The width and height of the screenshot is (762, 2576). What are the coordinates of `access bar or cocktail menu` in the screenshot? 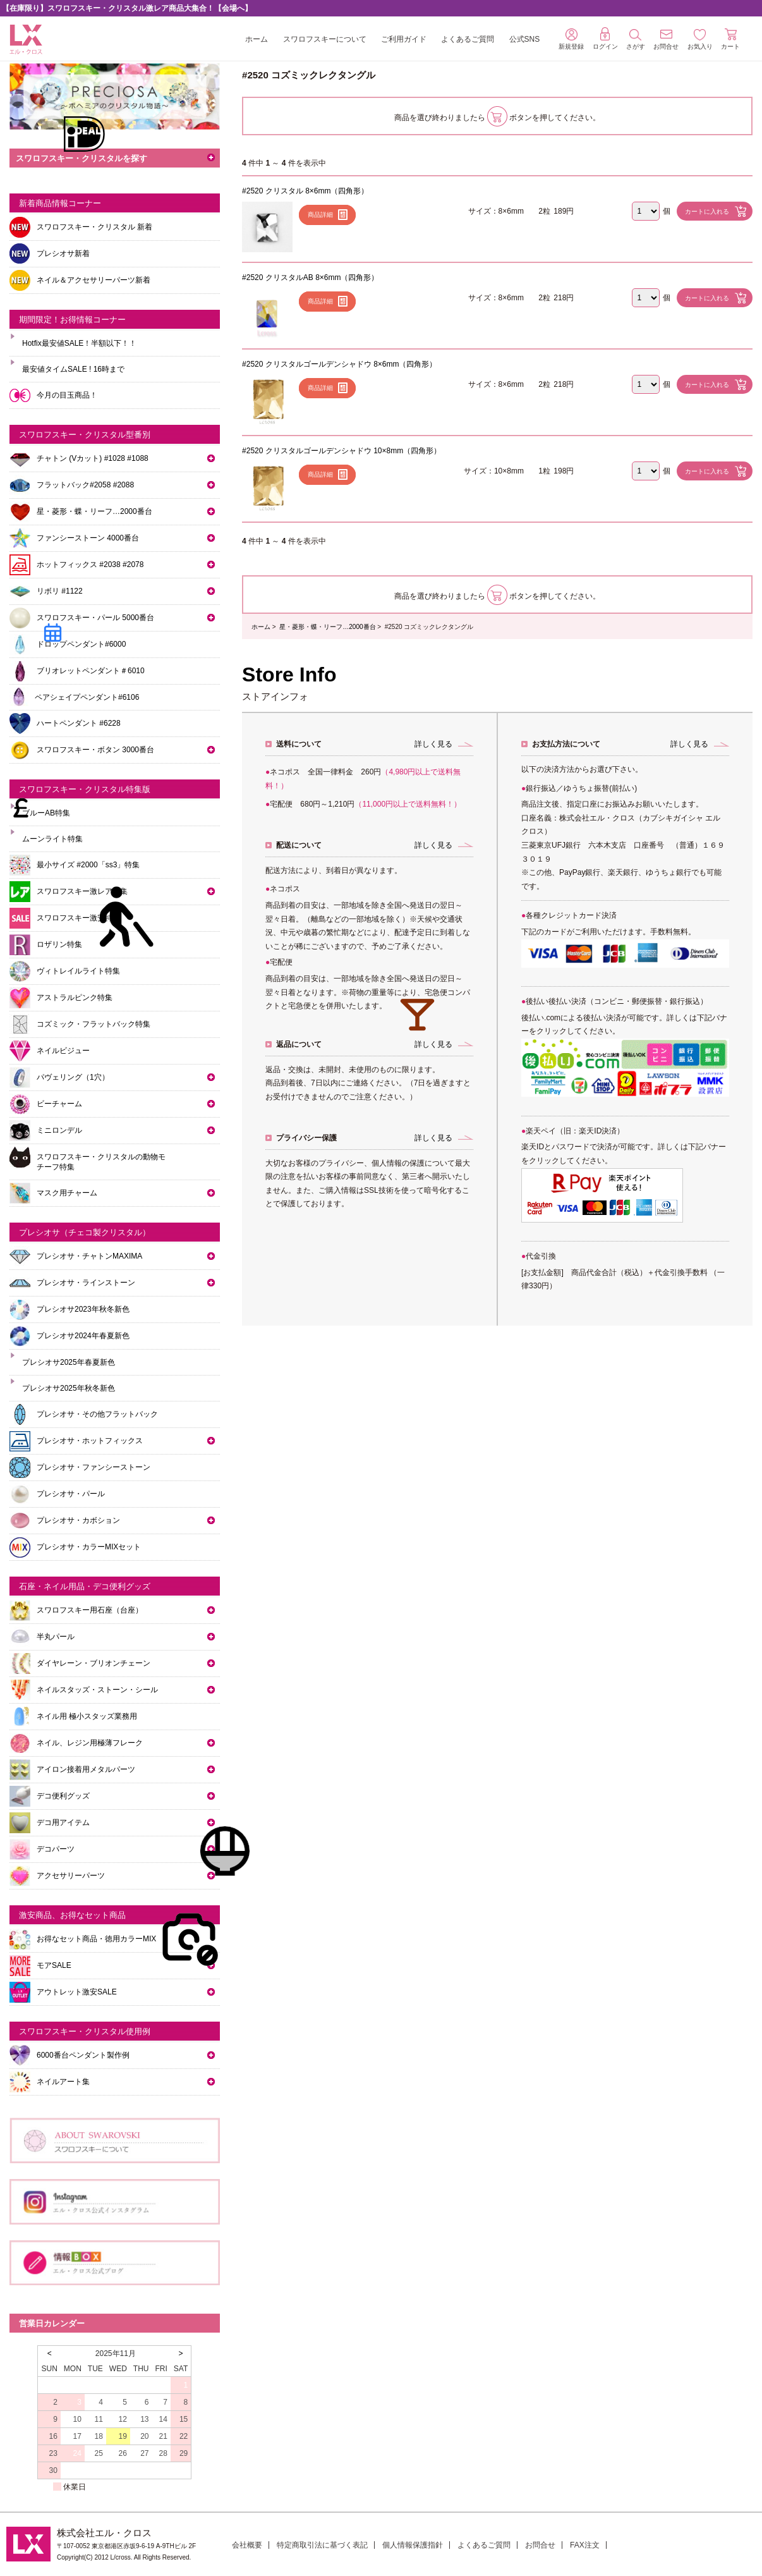 It's located at (417, 1013).